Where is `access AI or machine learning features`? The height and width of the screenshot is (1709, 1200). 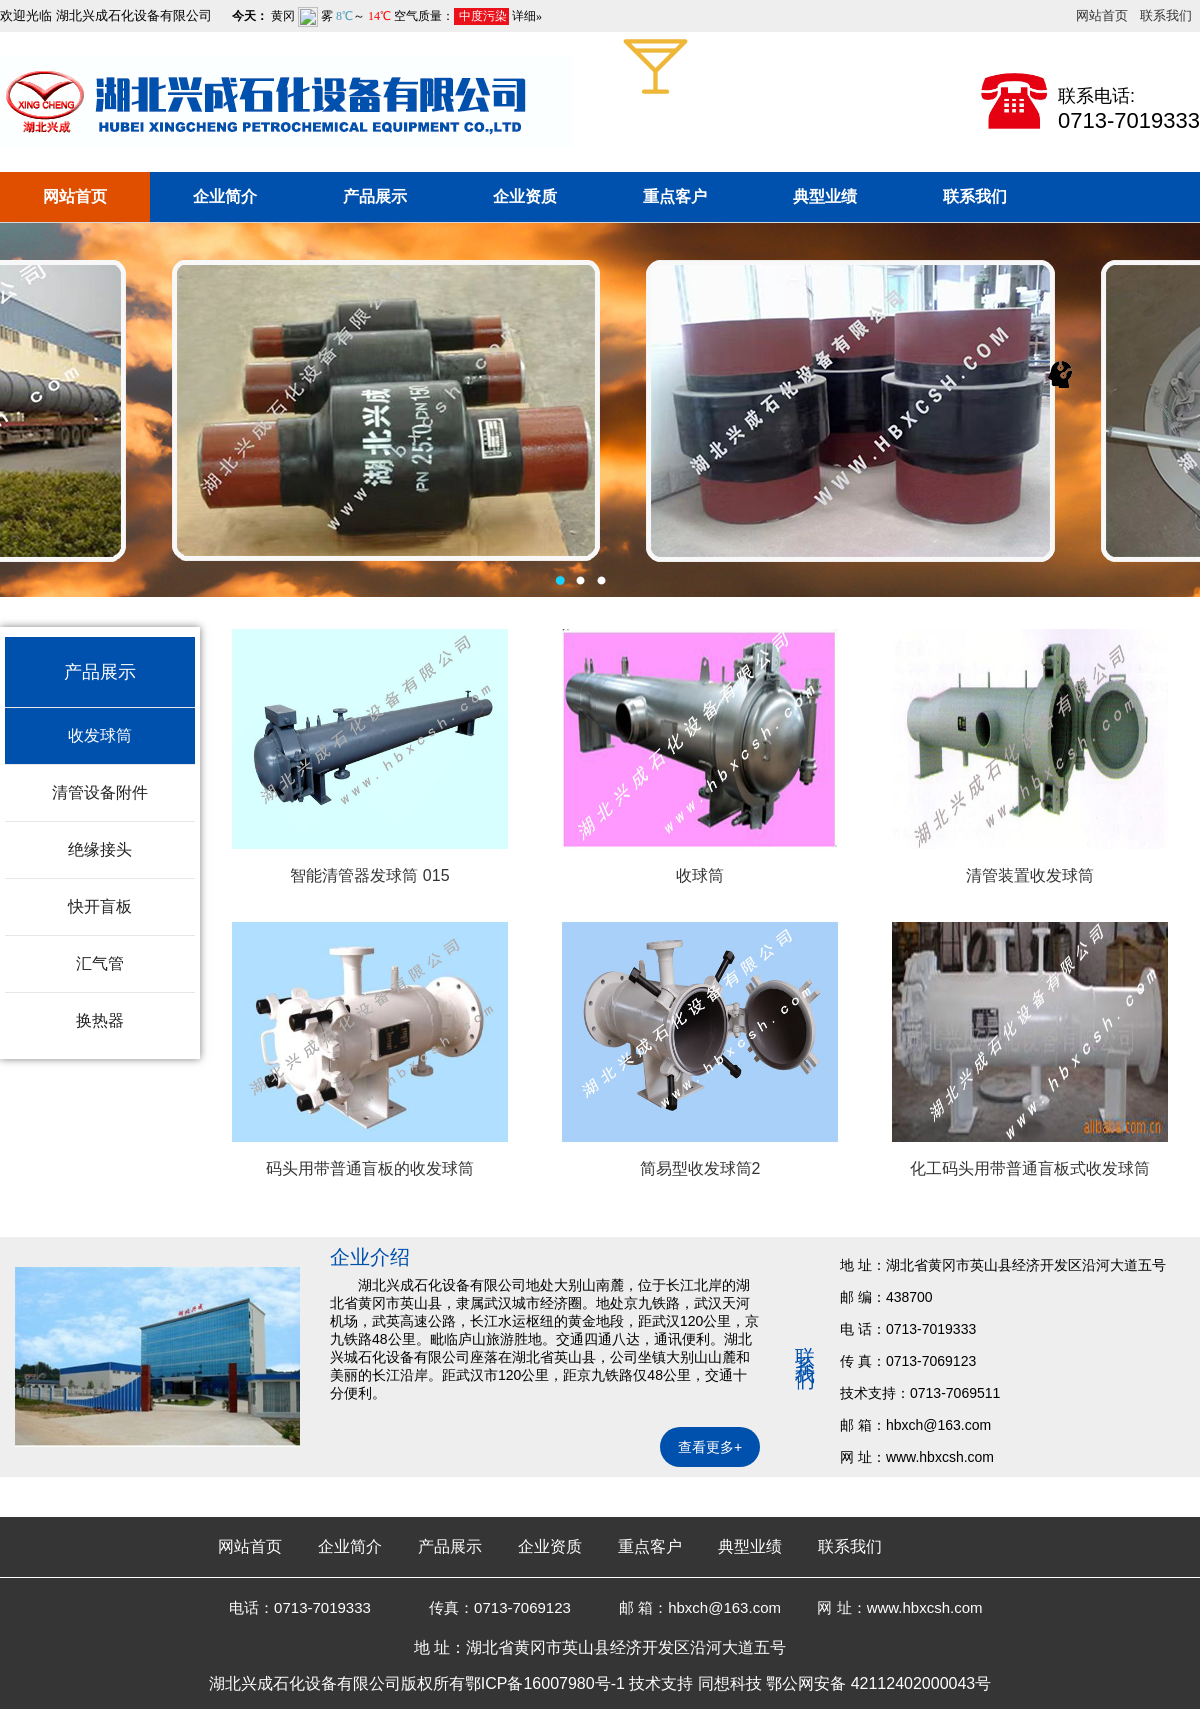
access AI or machine learning features is located at coordinates (1060, 374).